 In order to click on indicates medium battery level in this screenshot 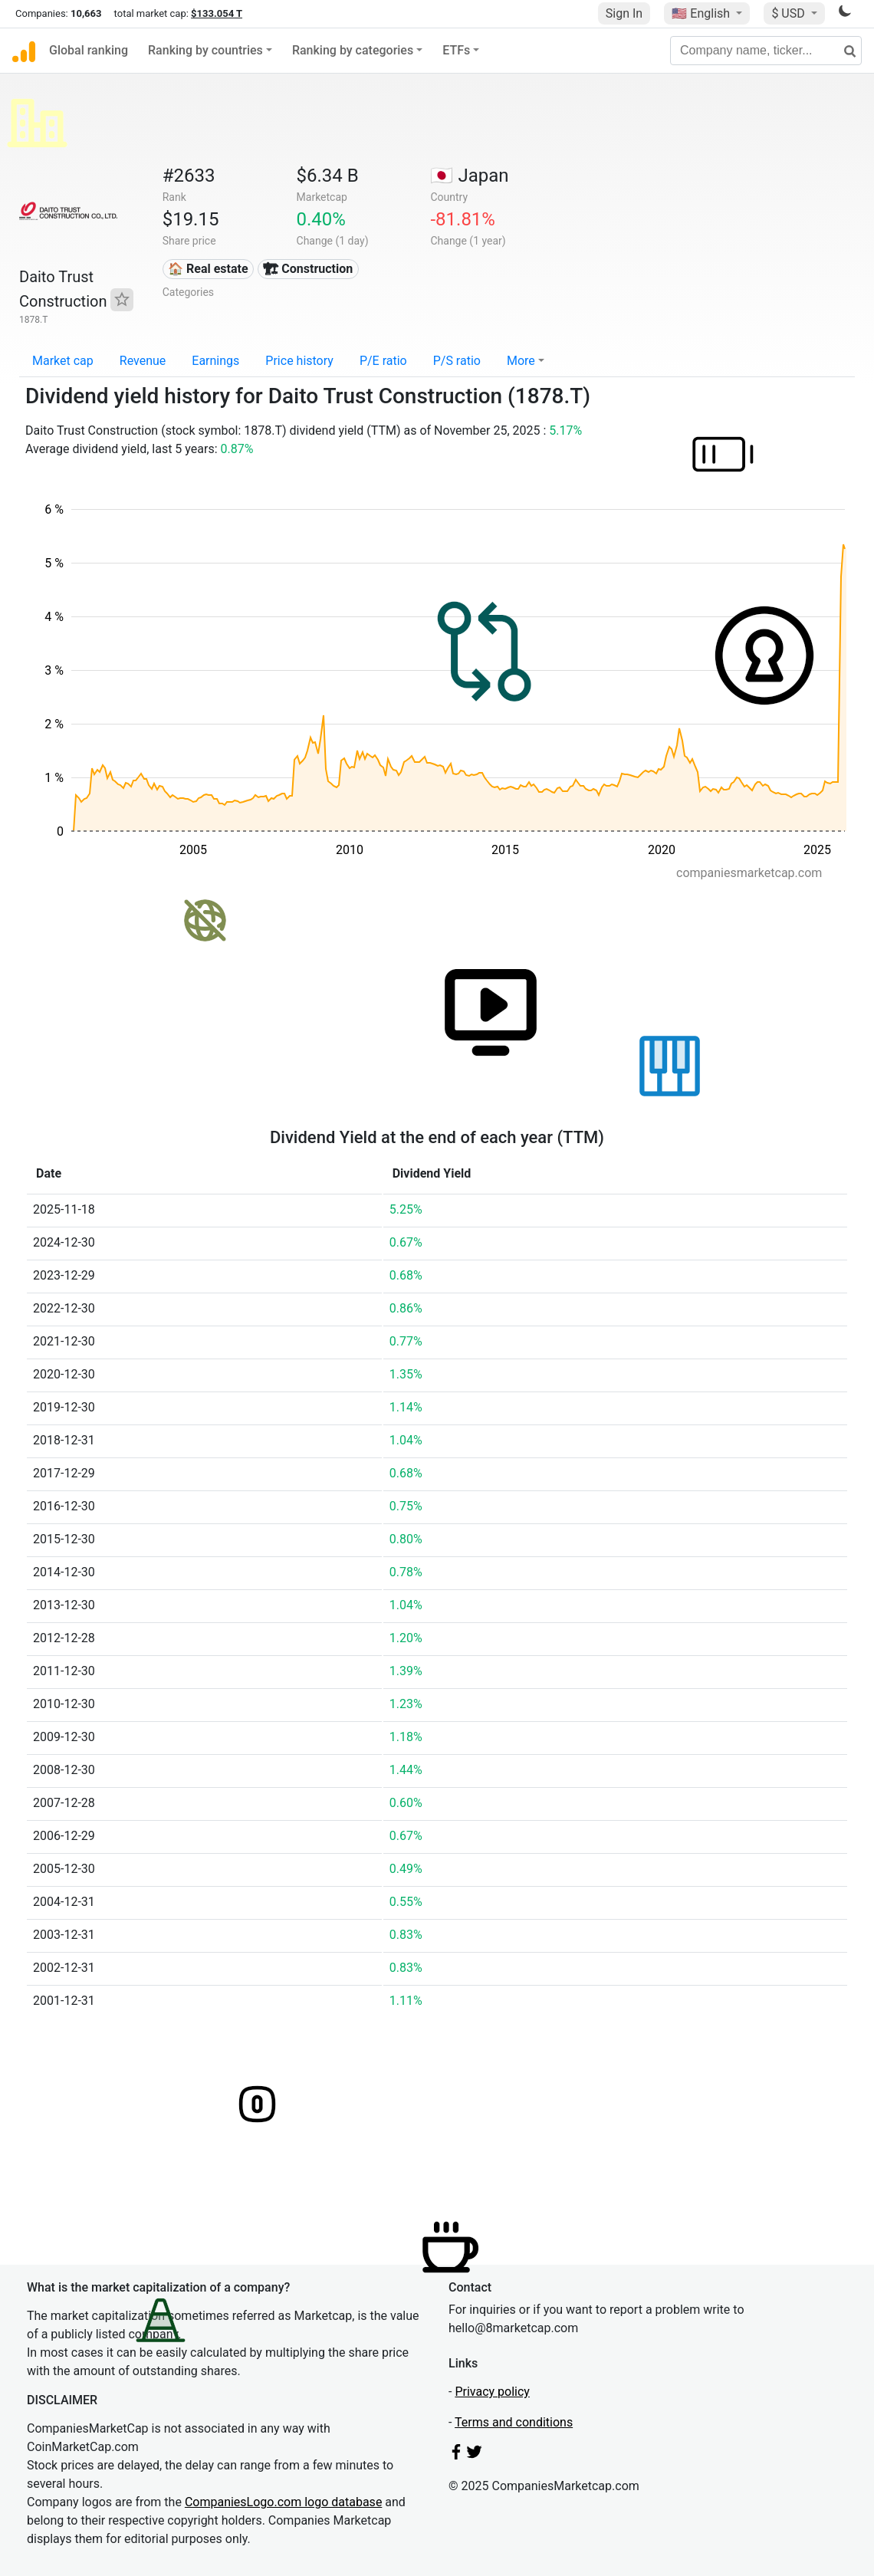, I will do `click(721, 454)`.